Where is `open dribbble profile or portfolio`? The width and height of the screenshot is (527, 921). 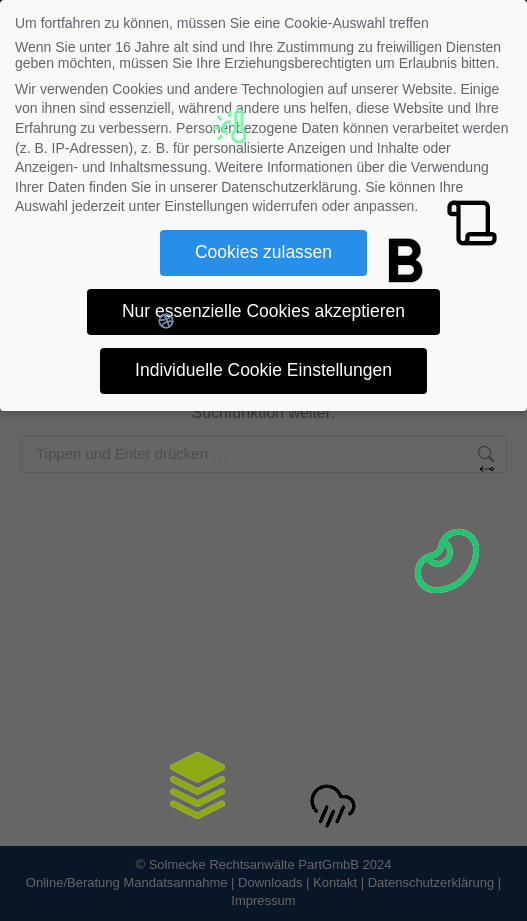 open dribbble profile or portfolio is located at coordinates (166, 321).